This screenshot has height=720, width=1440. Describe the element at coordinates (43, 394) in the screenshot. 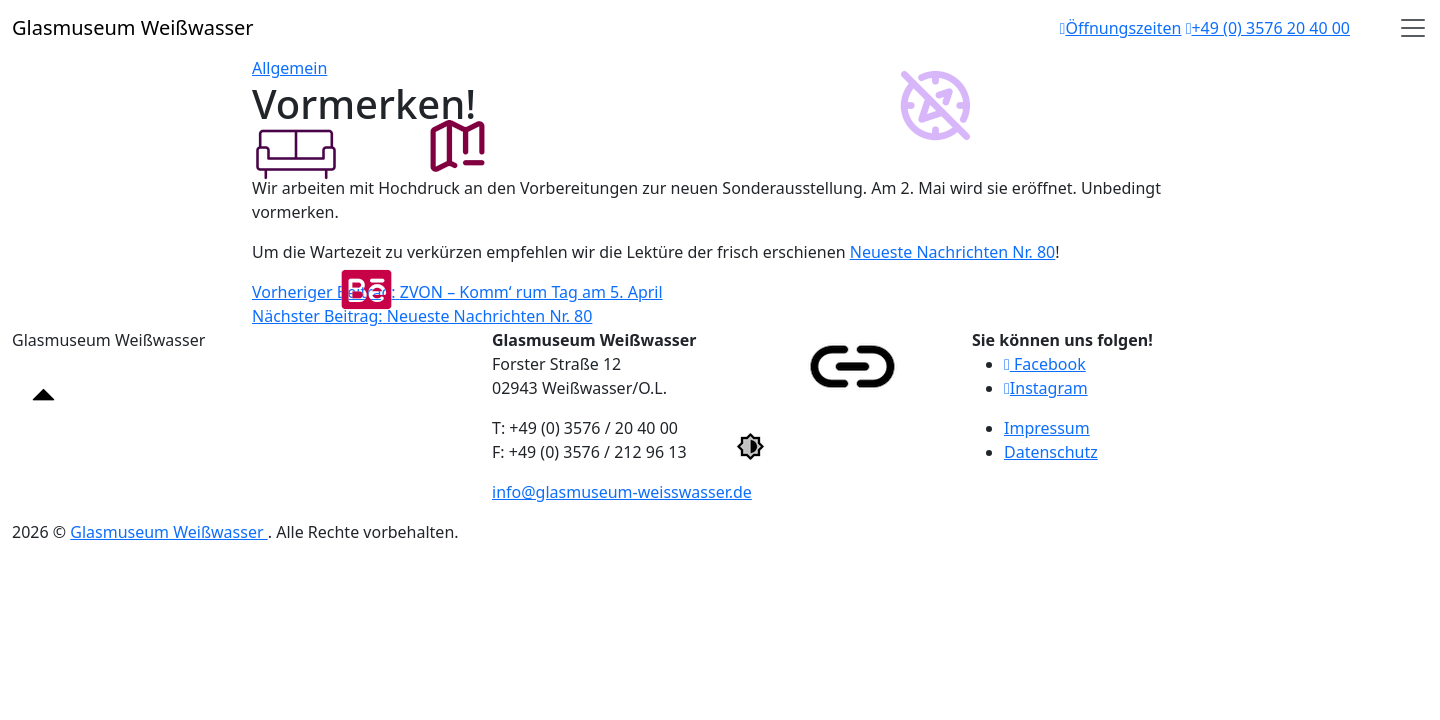

I see `collapse an expanded section` at that location.